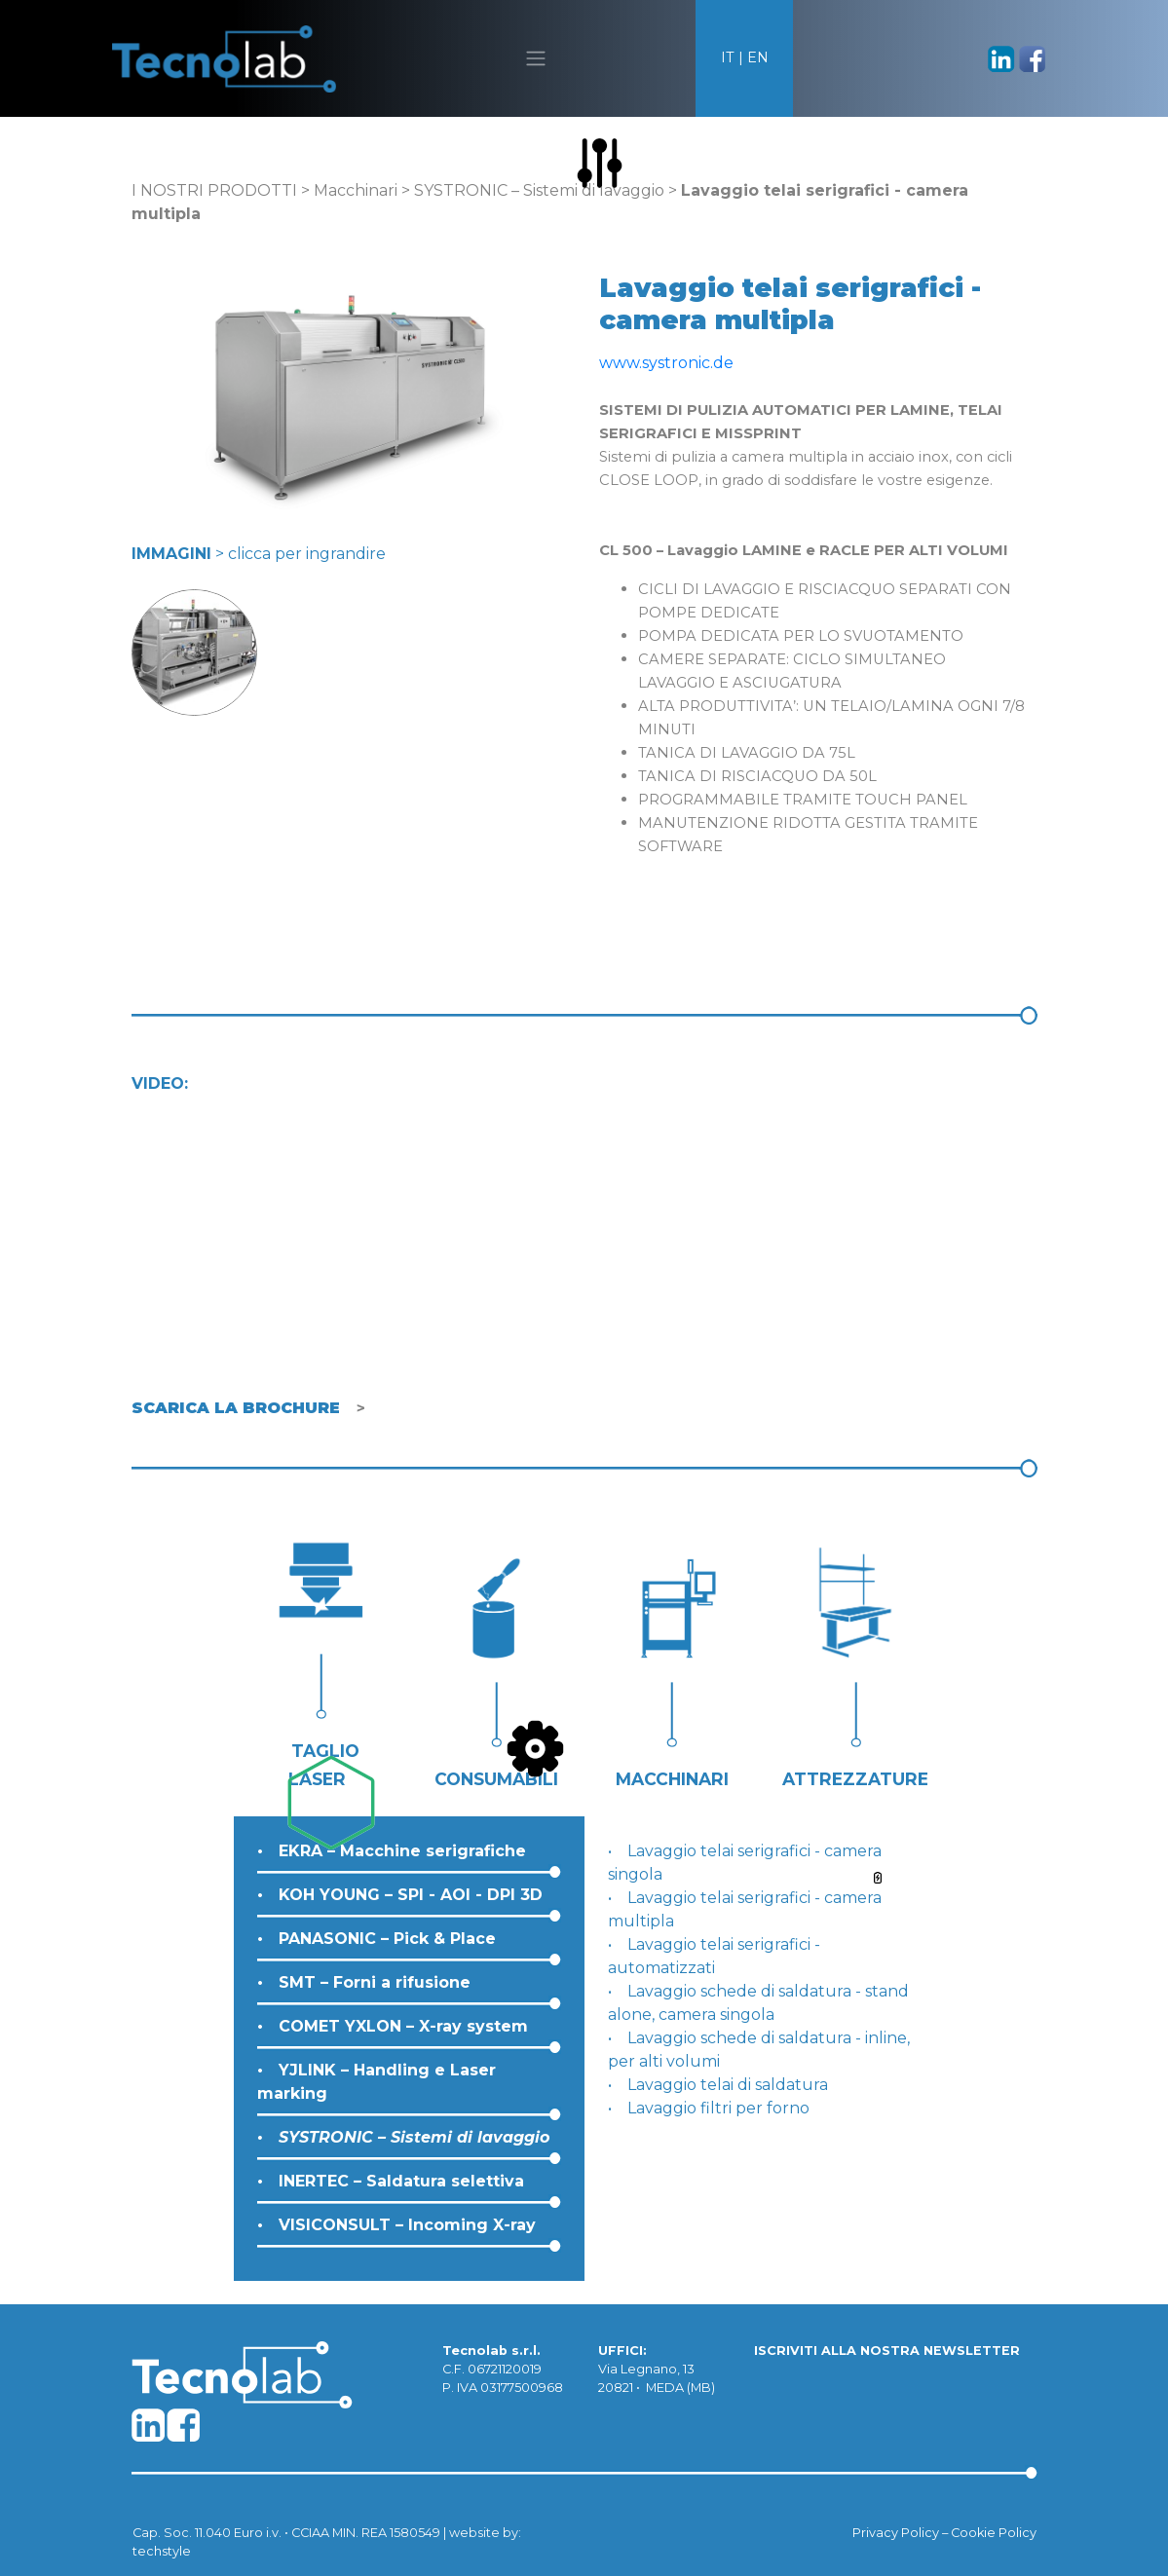 The image size is (1168, 2576). What do you see at coordinates (878, 1878) in the screenshot?
I see `indicates device is currently charging` at bounding box center [878, 1878].